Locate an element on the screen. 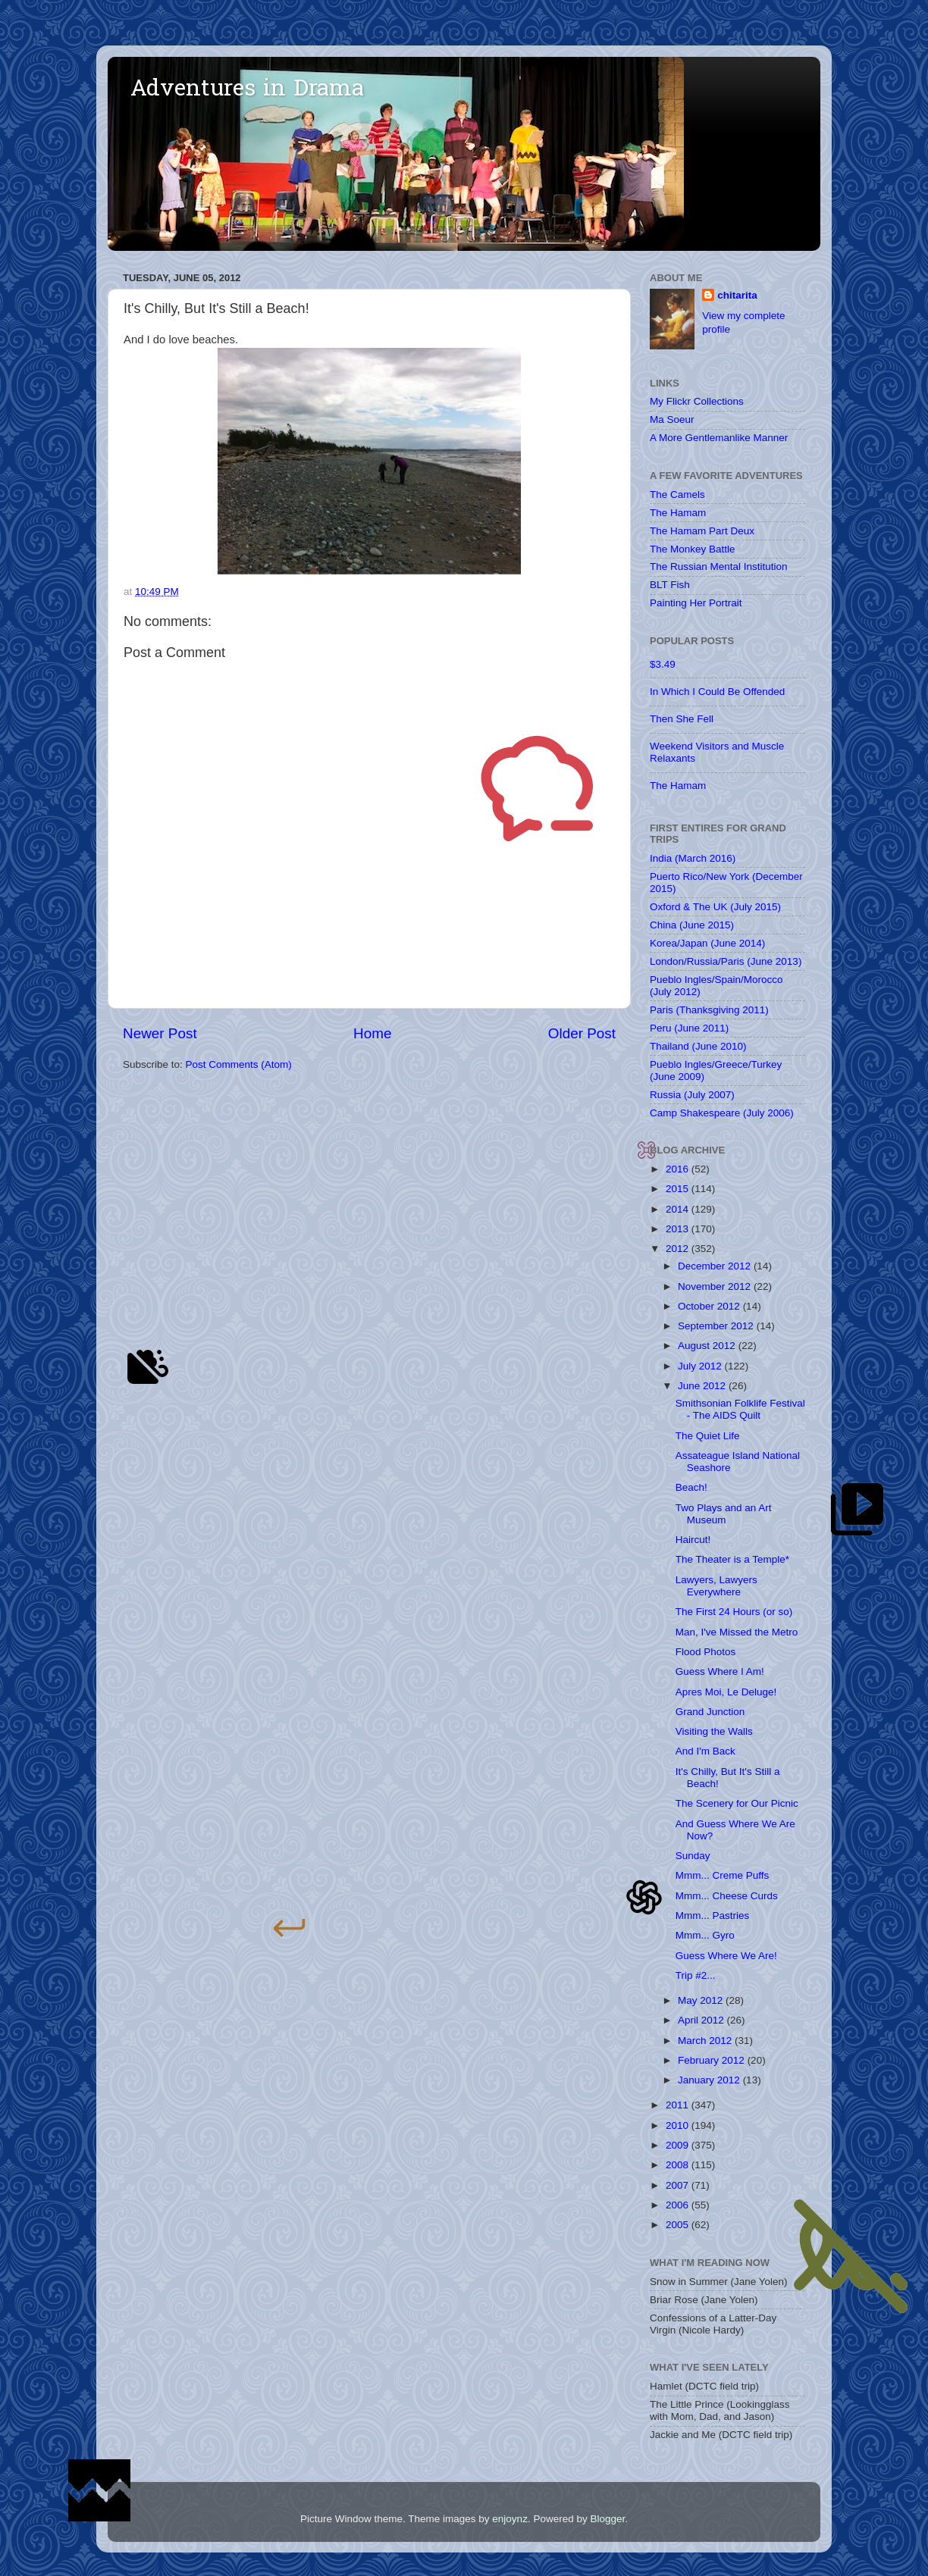  access OpenAI services or chatbot is located at coordinates (644, 1897).